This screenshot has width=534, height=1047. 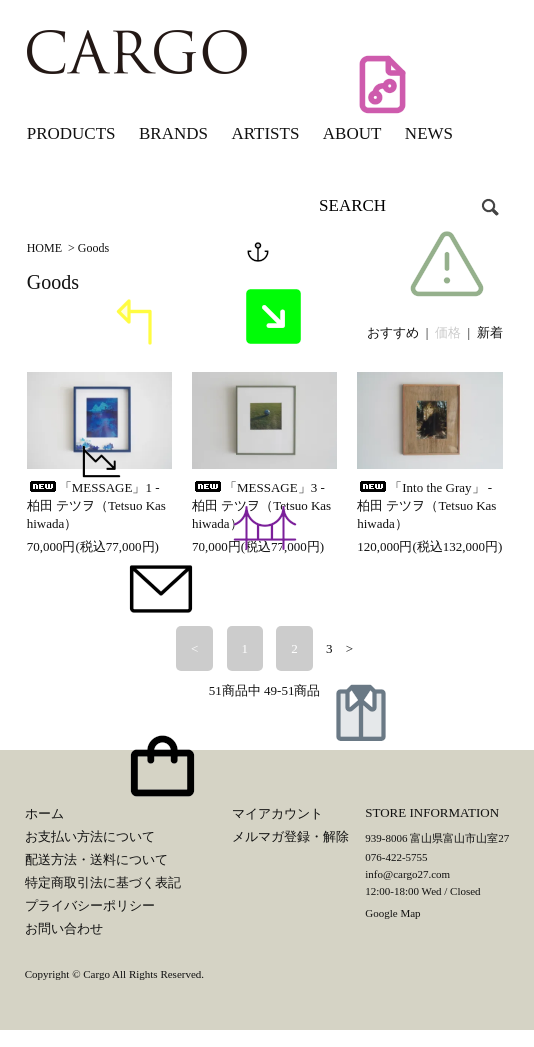 What do you see at coordinates (265, 528) in the screenshot?
I see `view bridge or crossing information` at bounding box center [265, 528].